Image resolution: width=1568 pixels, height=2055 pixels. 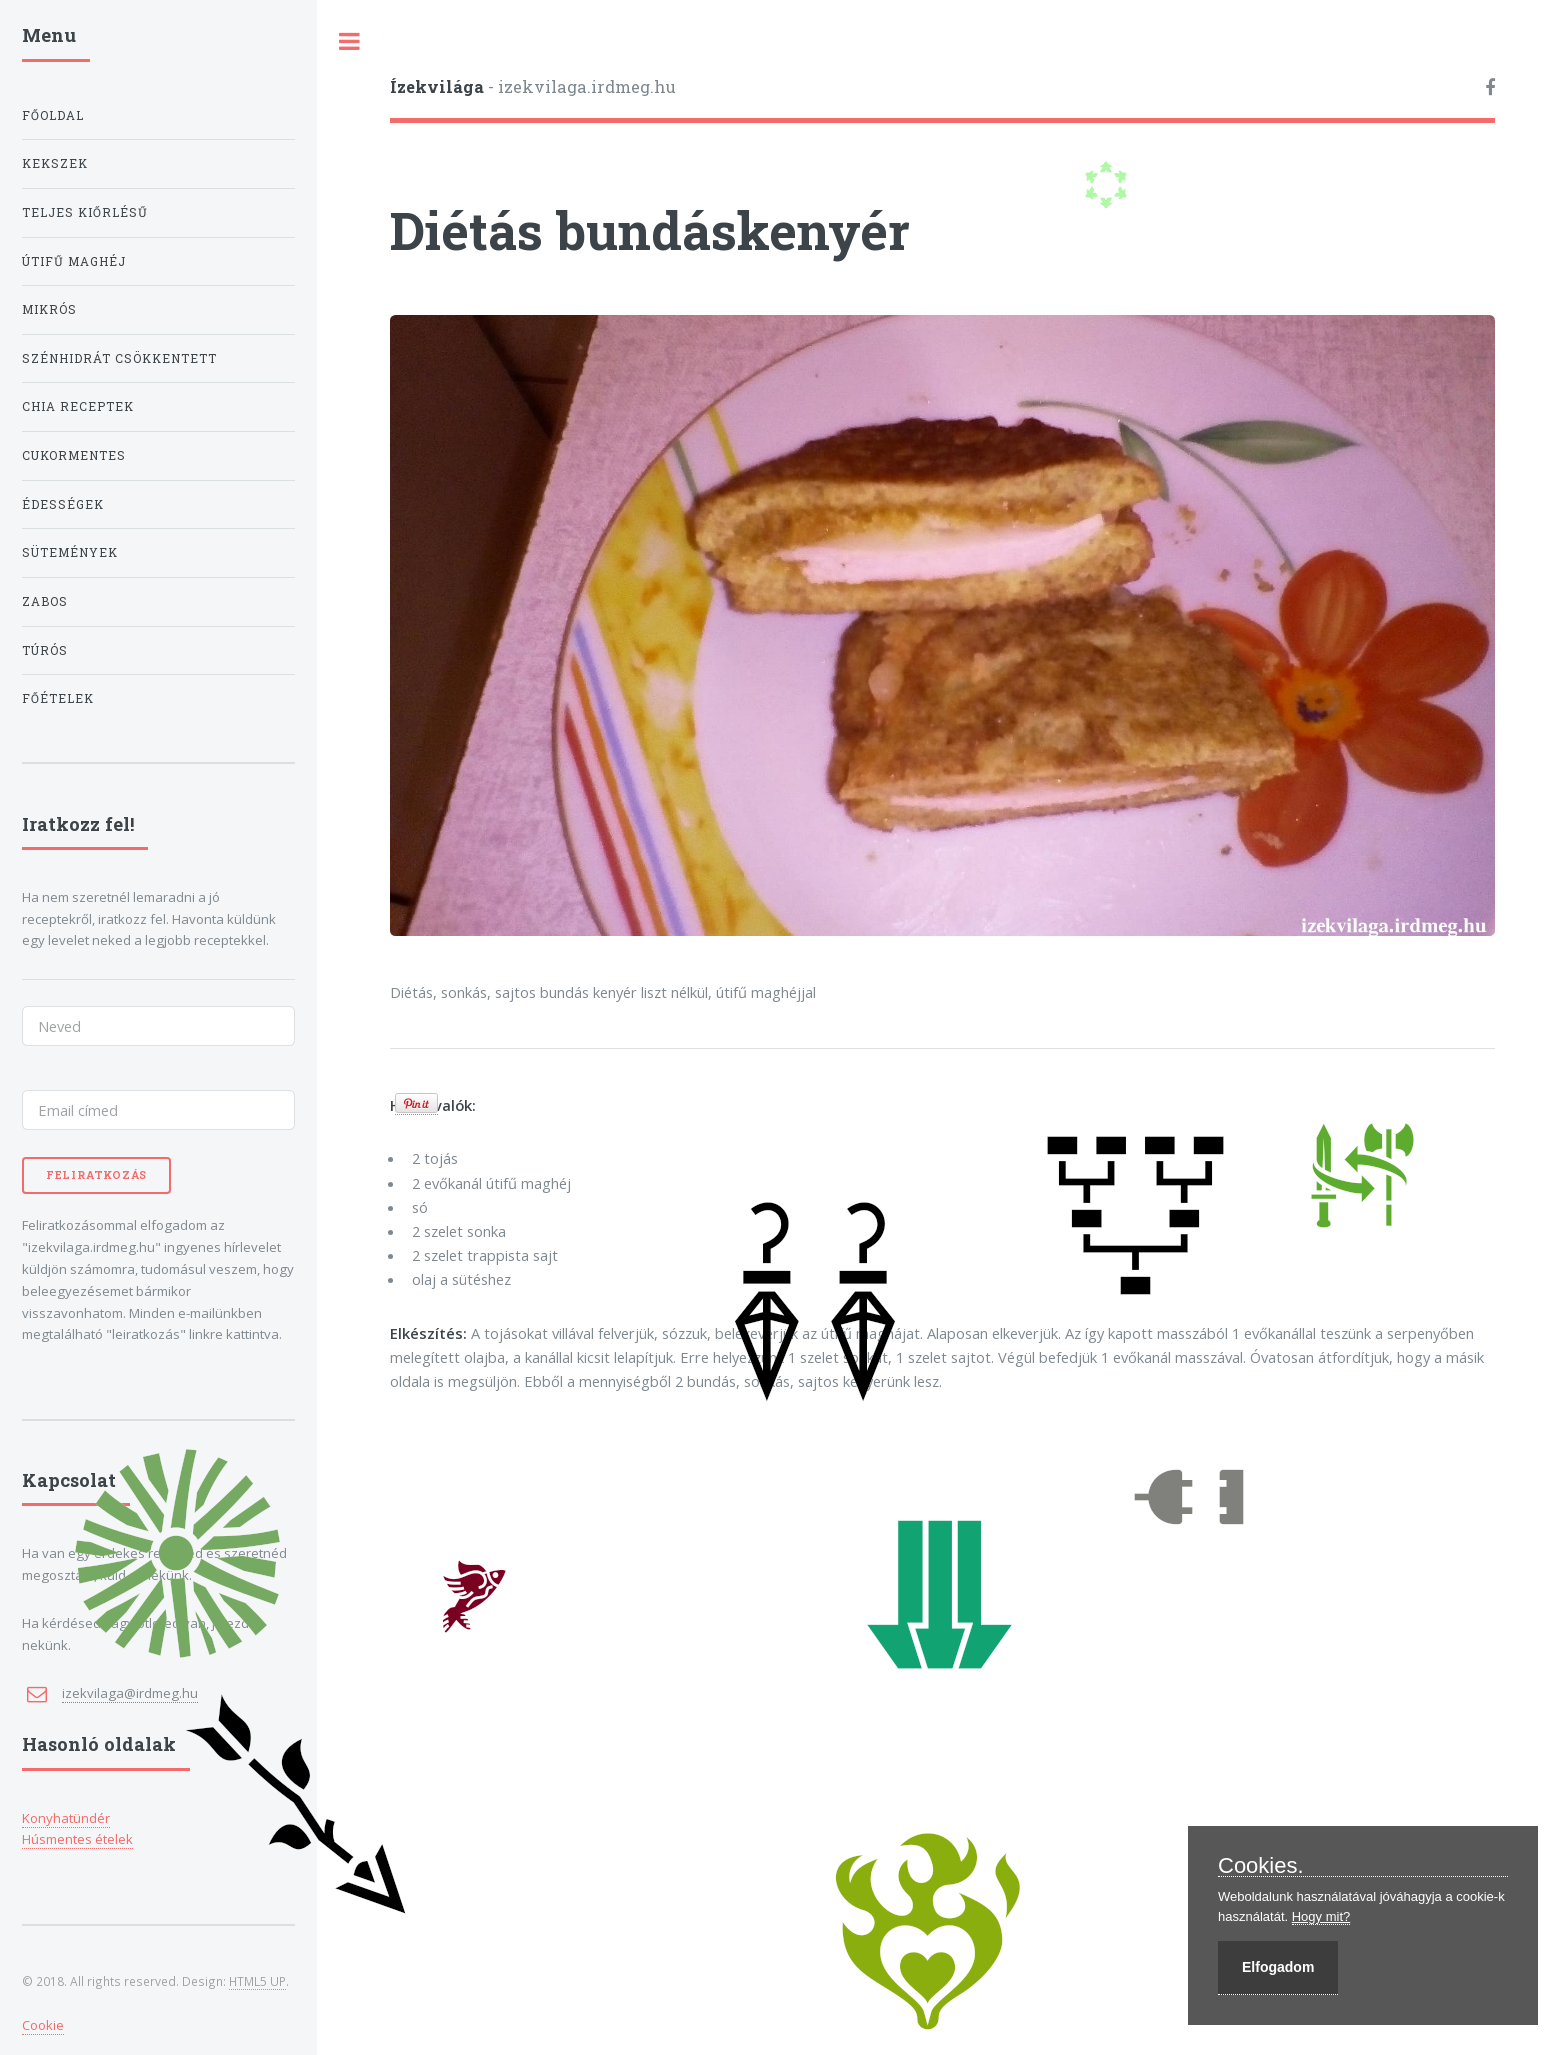 What do you see at coordinates (1106, 185) in the screenshot?
I see `view players in a game lobby` at bounding box center [1106, 185].